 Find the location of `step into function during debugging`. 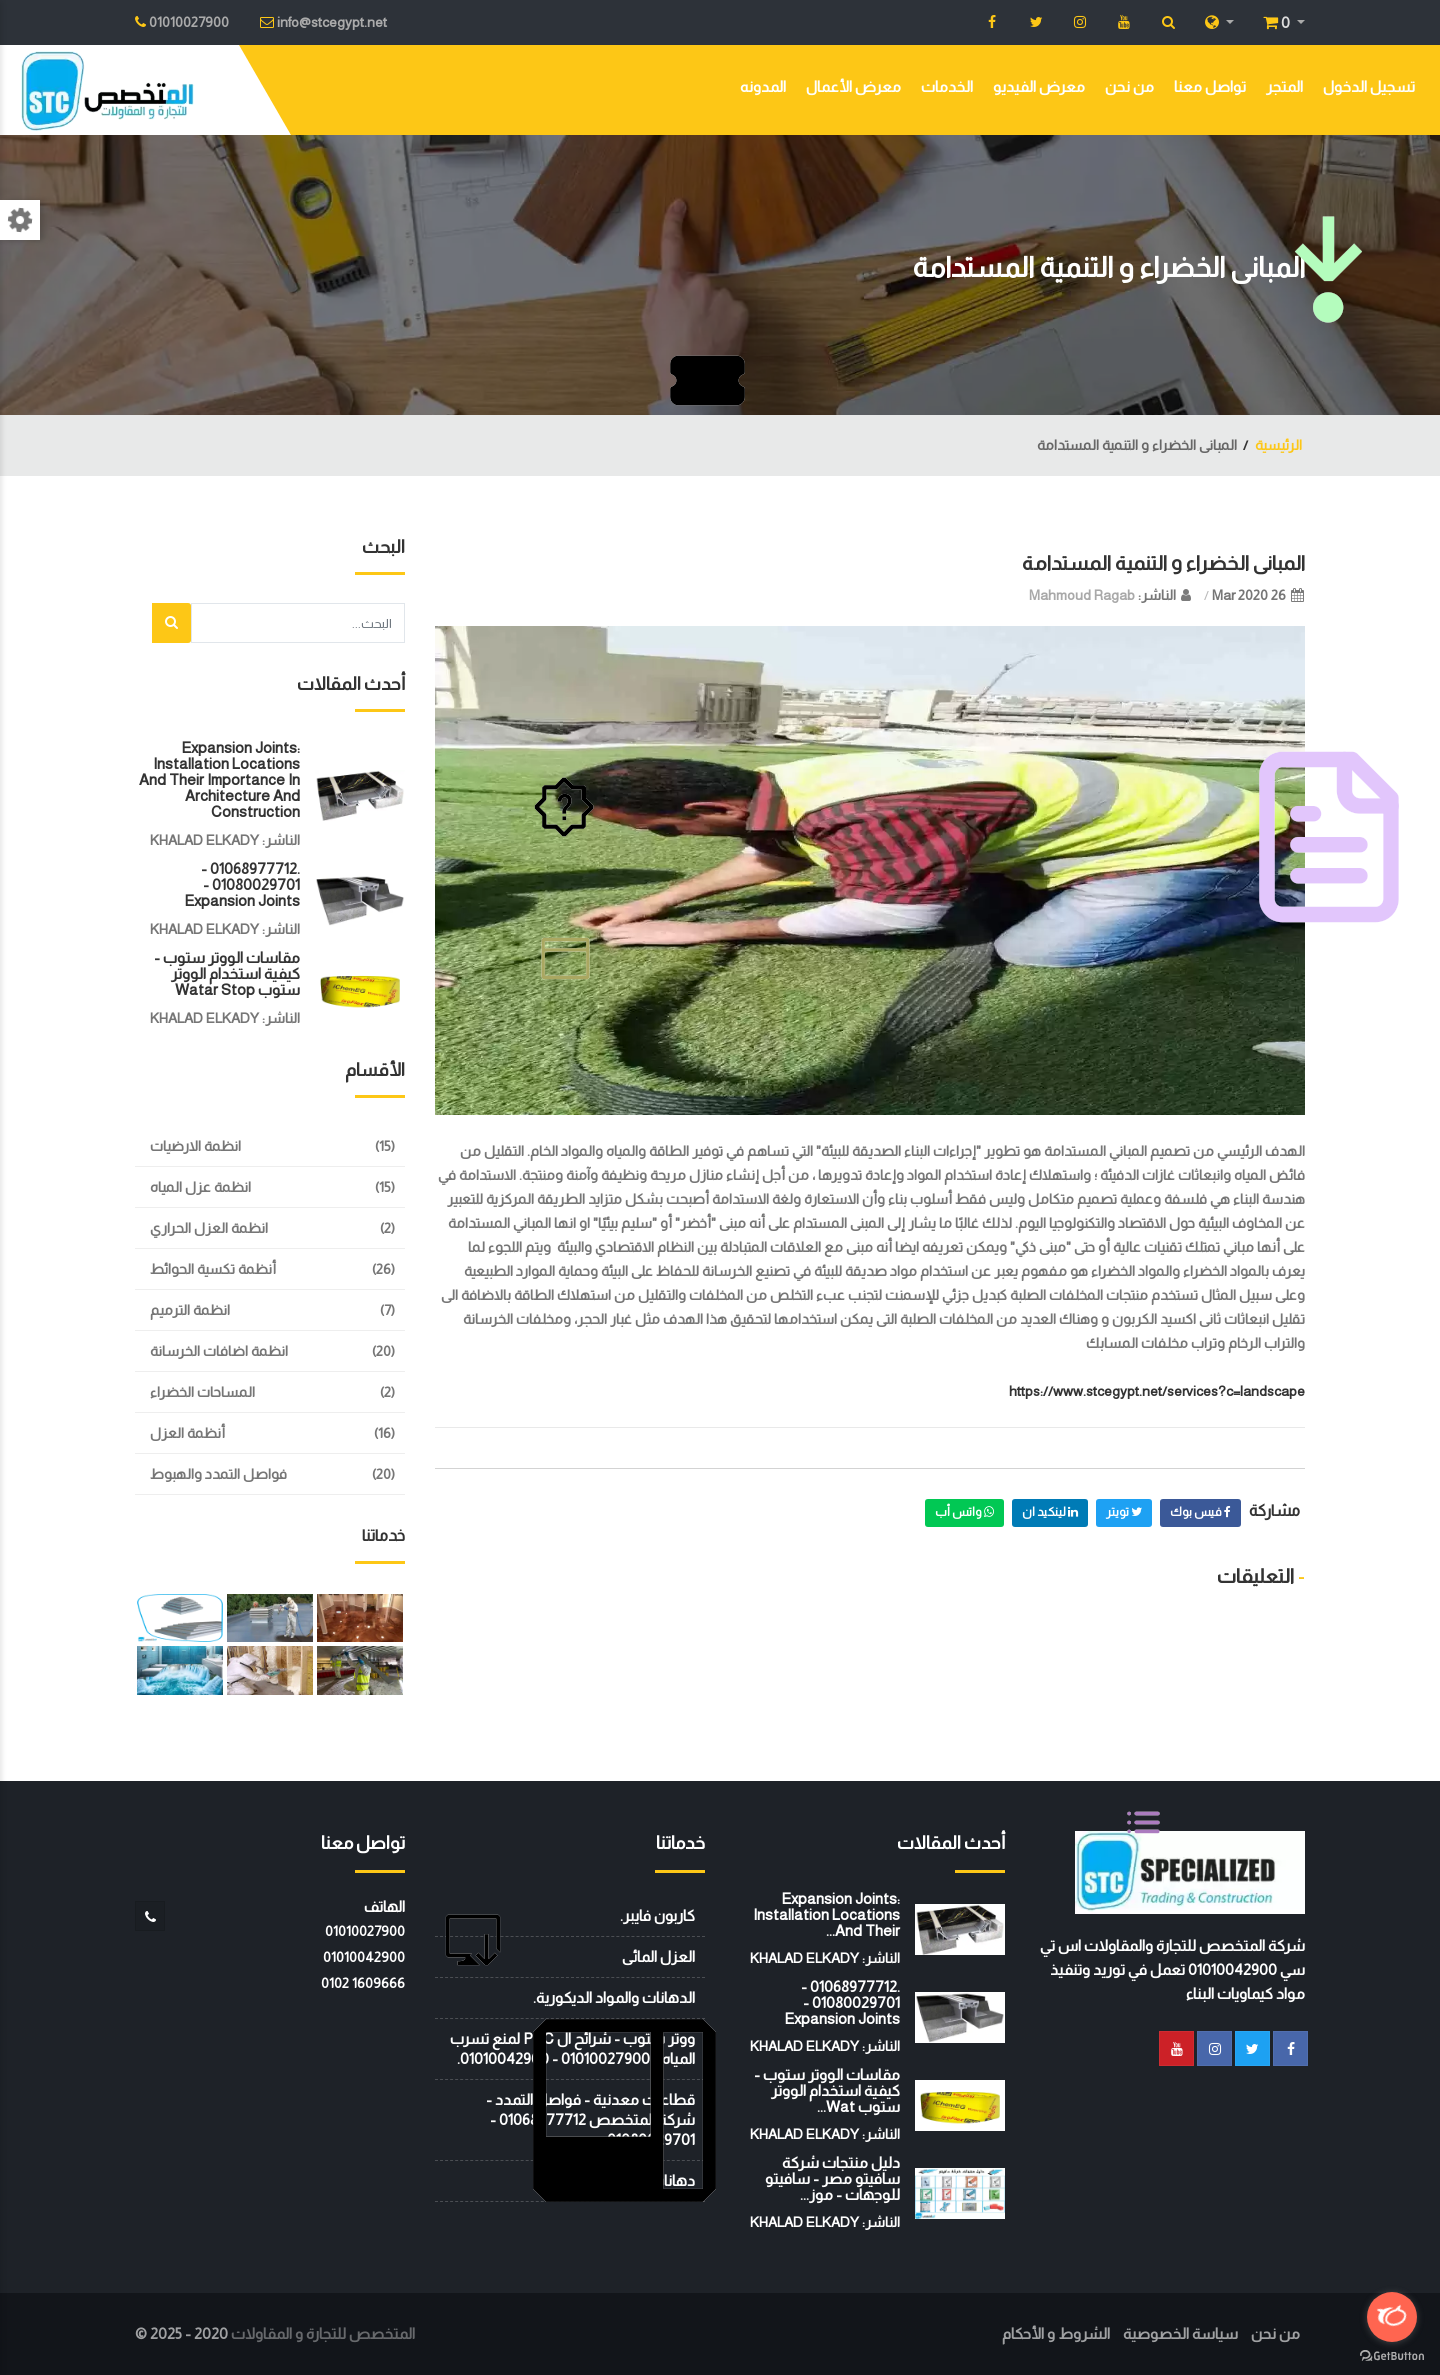

step into function during debugging is located at coordinates (1328, 269).